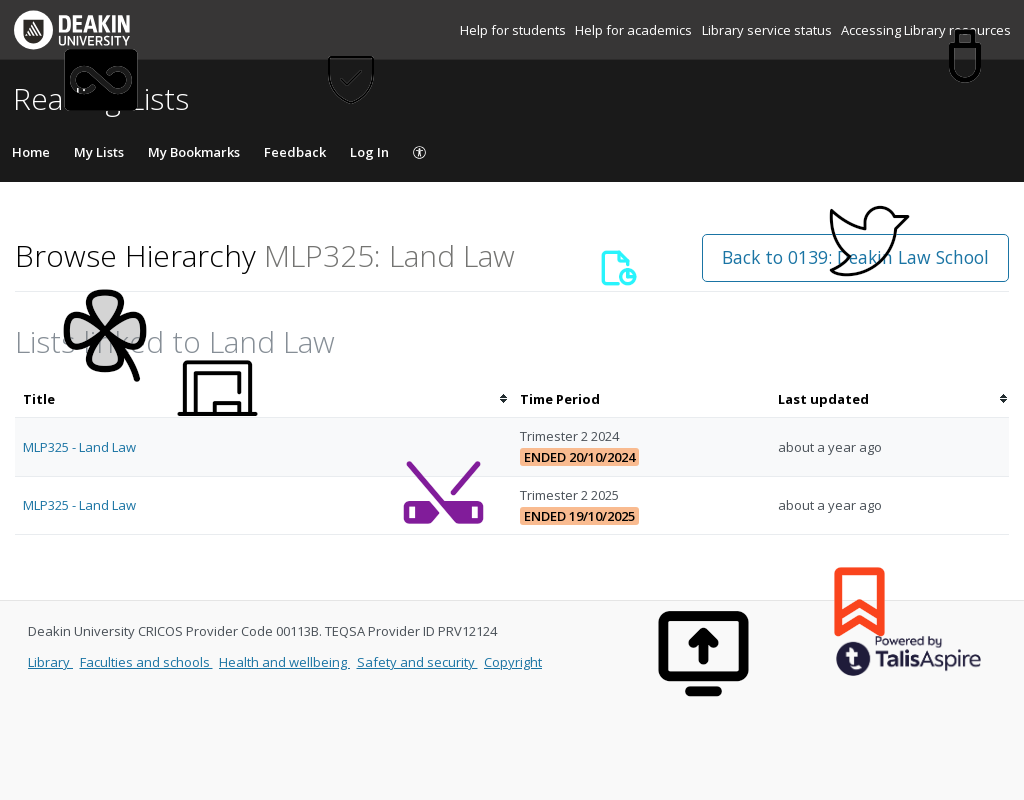  Describe the element at coordinates (703, 649) in the screenshot. I see `upload file to display or screen` at that location.